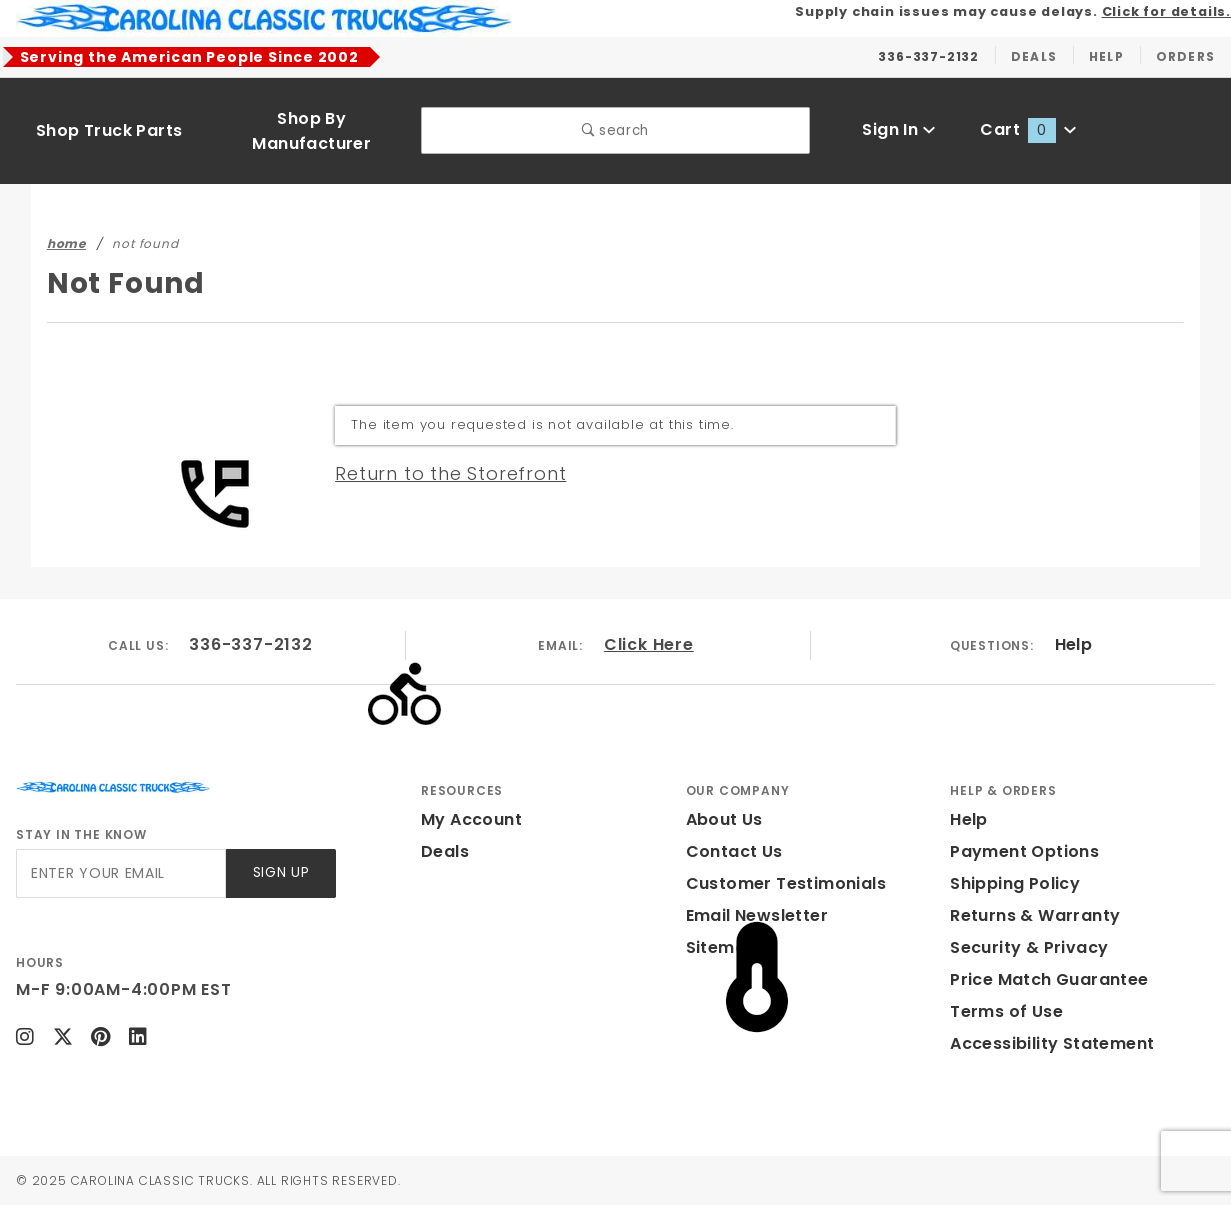  Describe the element at coordinates (757, 977) in the screenshot. I see `indicates medium or moderate temperature` at that location.